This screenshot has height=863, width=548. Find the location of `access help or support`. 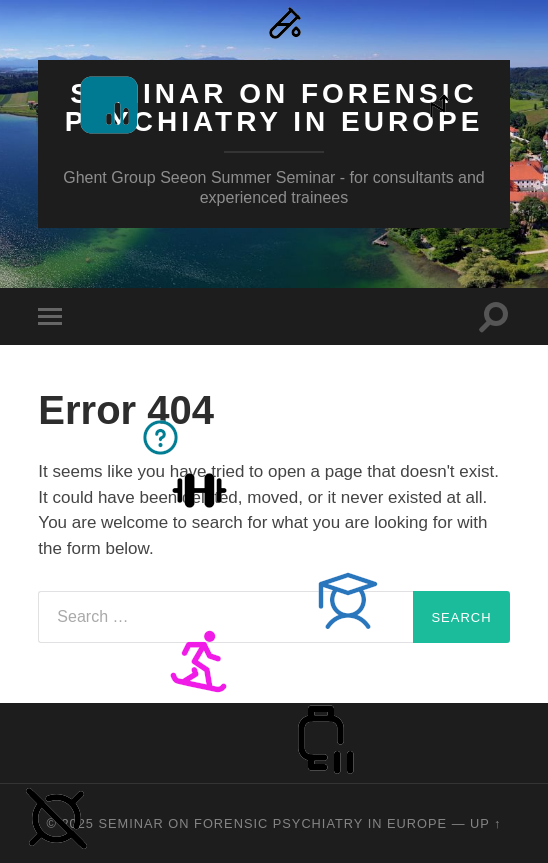

access help or support is located at coordinates (160, 437).